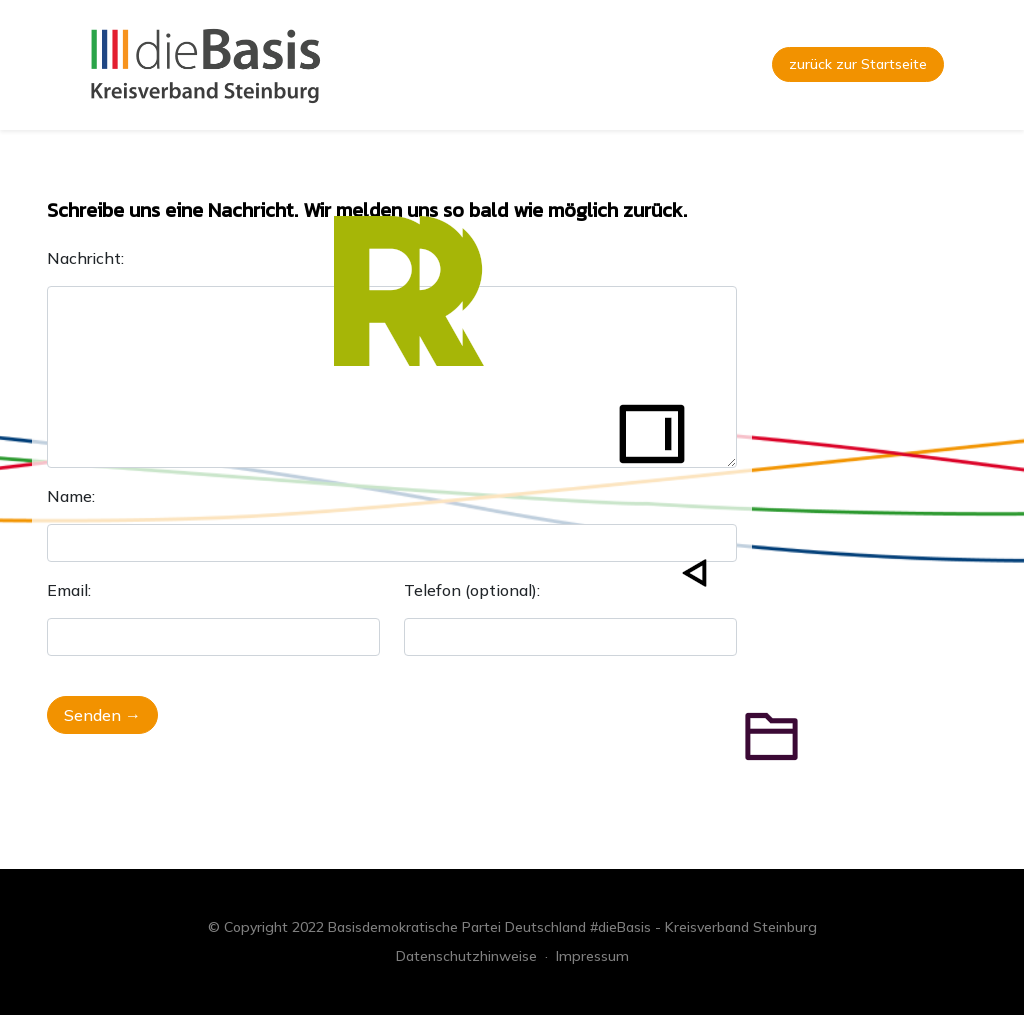  What do you see at coordinates (652, 434) in the screenshot?
I see `switch to right sidebar layout` at bounding box center [652, 434].